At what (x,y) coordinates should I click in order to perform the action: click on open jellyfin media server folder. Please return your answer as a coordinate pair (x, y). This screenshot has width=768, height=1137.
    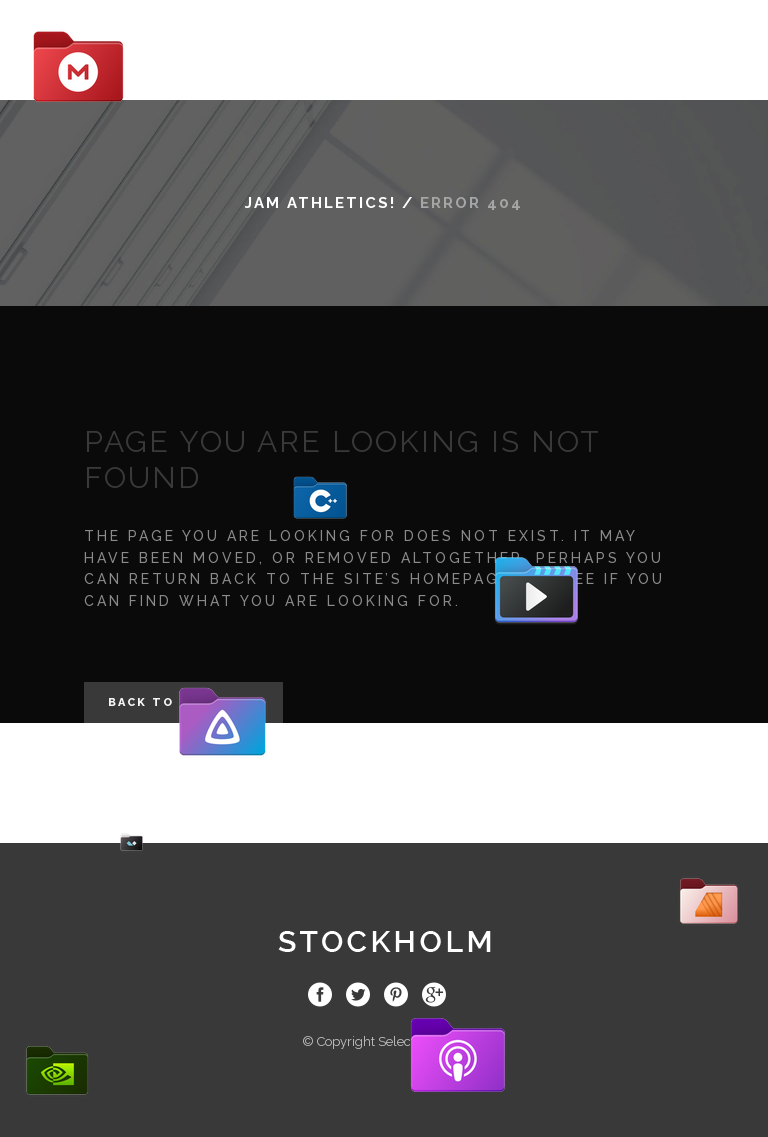
    Looking at the image, I should click on (222, 724).